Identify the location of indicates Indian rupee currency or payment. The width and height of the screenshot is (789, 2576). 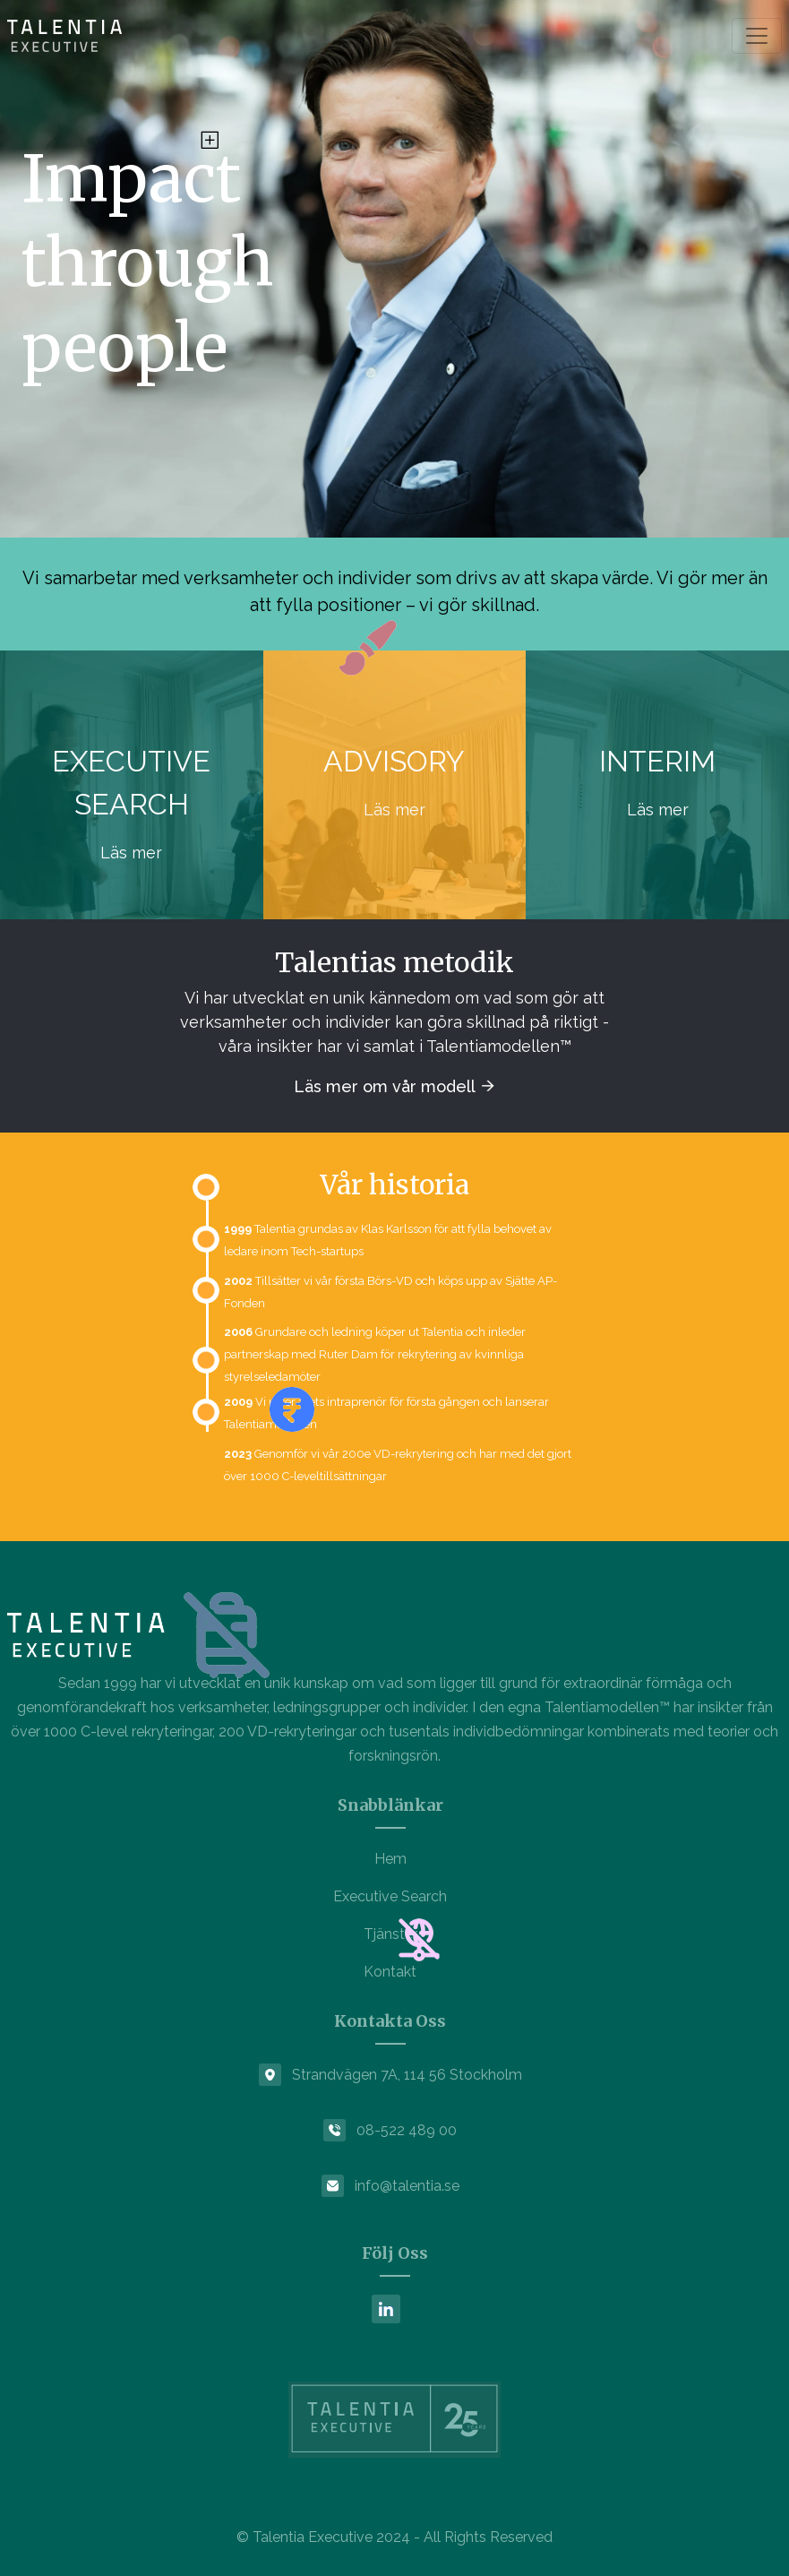
(292, 1409).